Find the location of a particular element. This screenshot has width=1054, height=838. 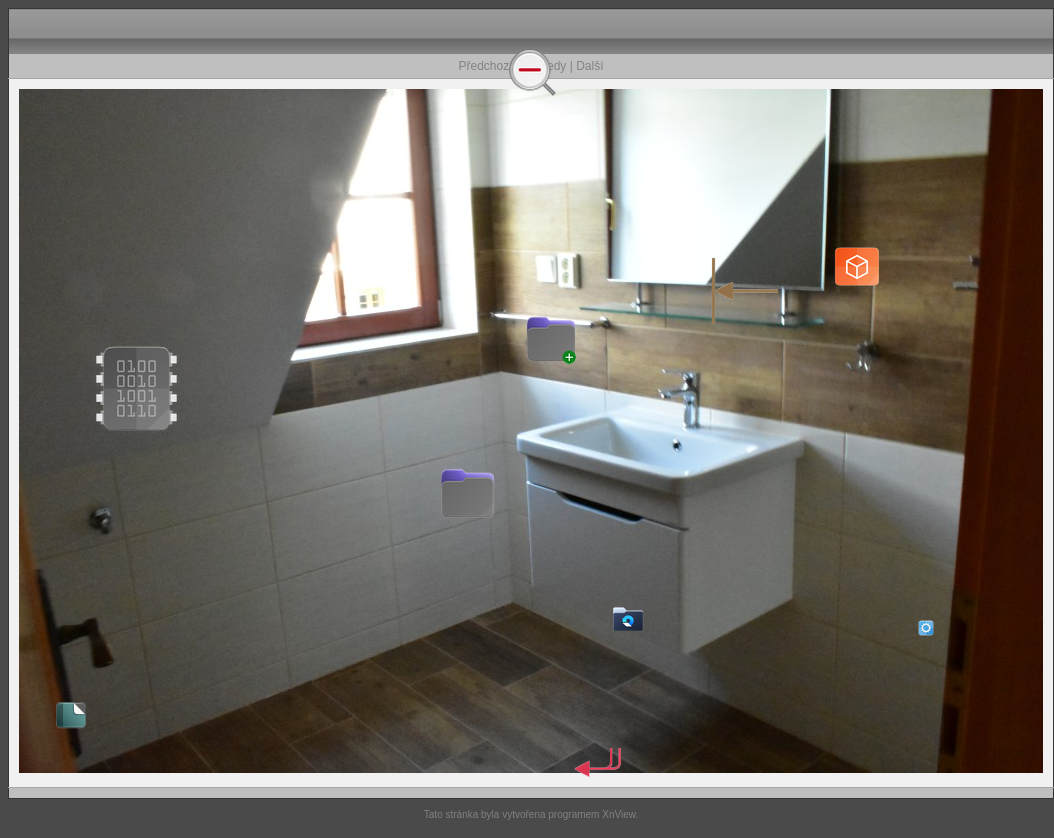

zoom out to see more content is located at coordinates (532, 72).